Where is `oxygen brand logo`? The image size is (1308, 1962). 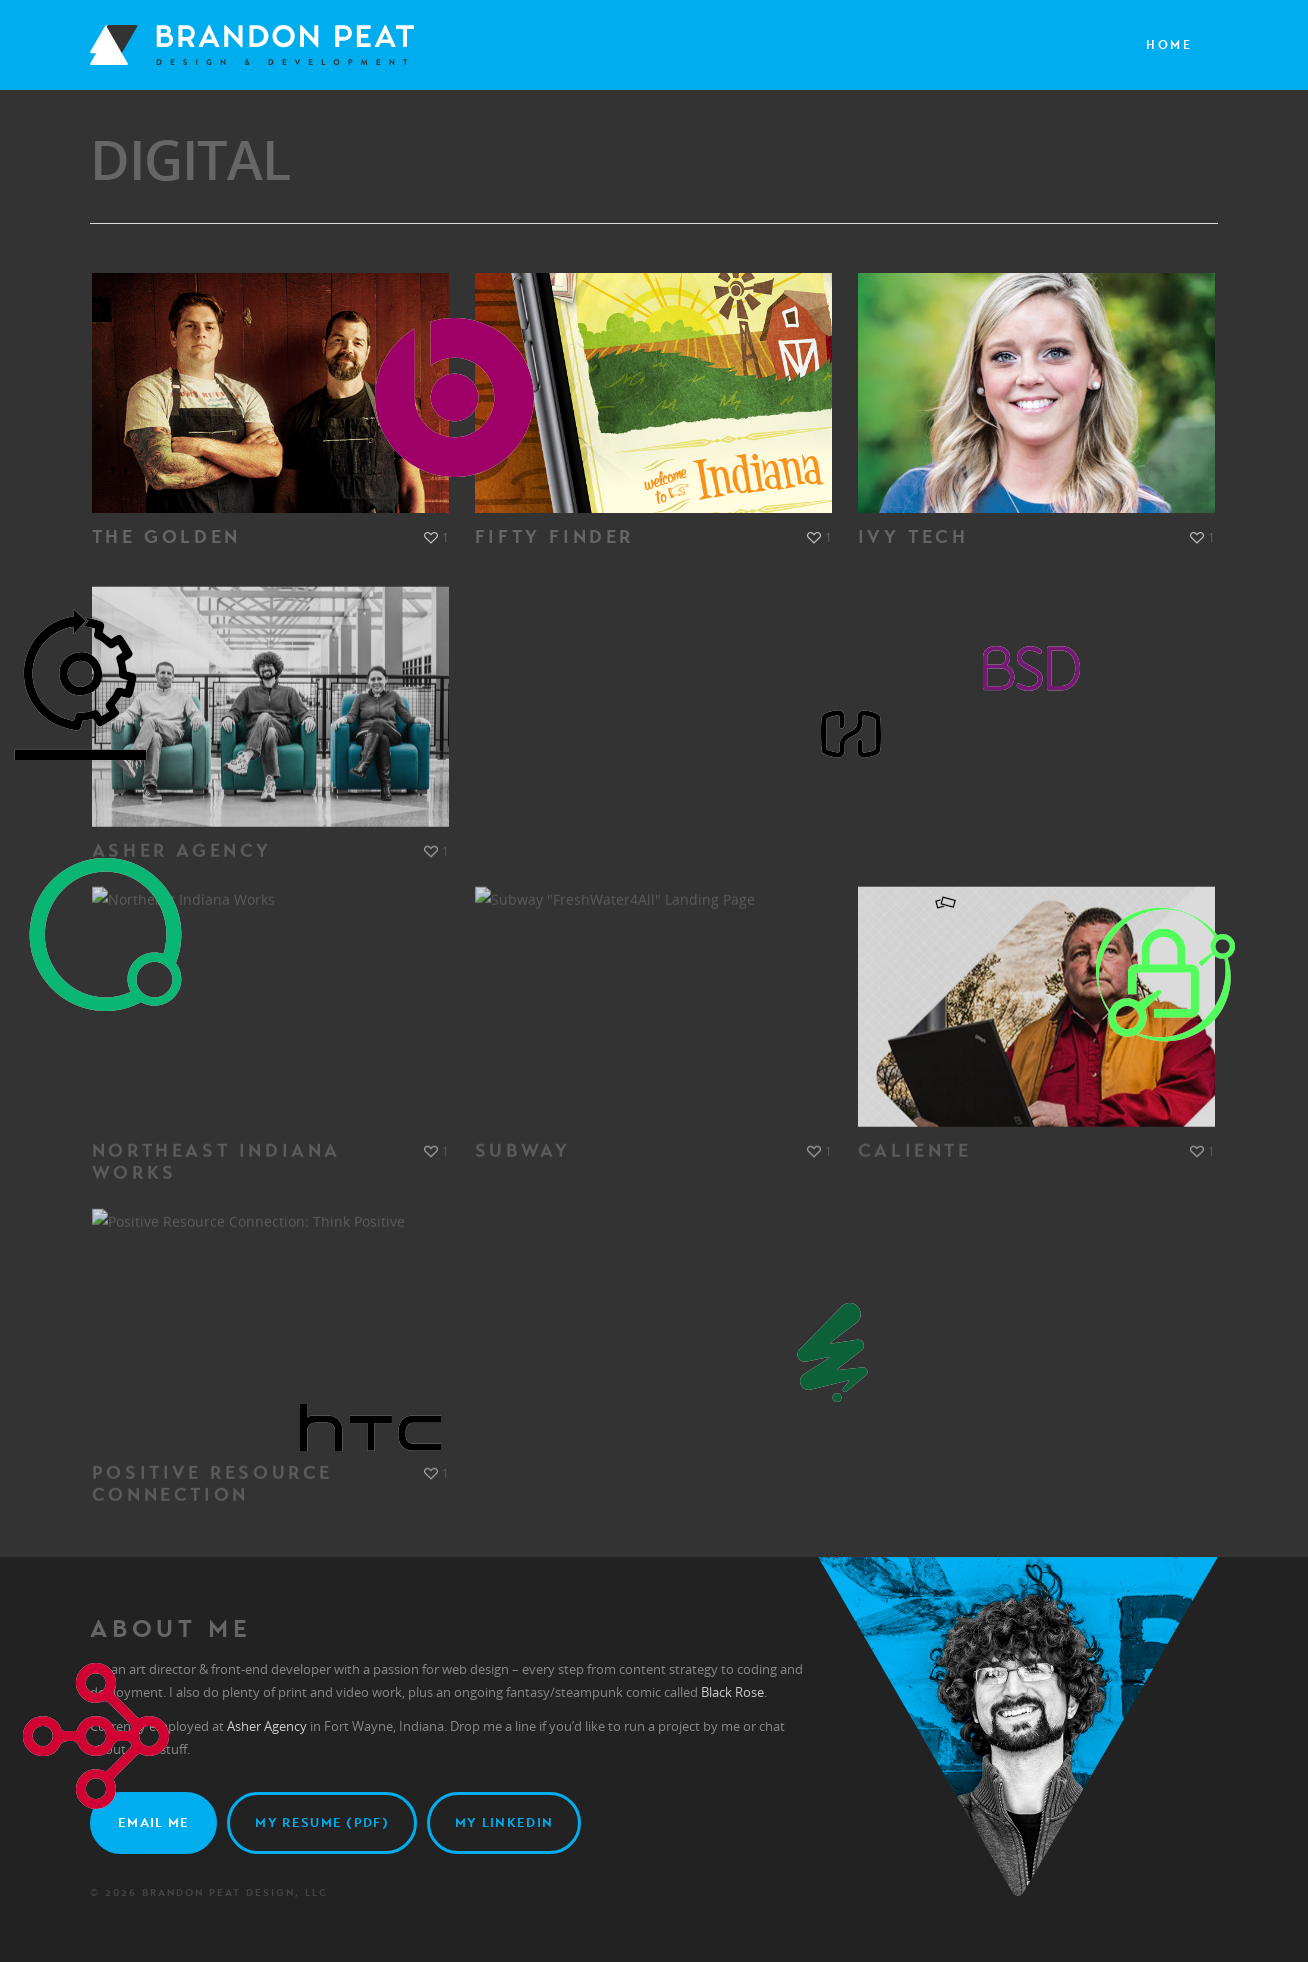
oxygen brand logo is located at coordinates (105, 934).